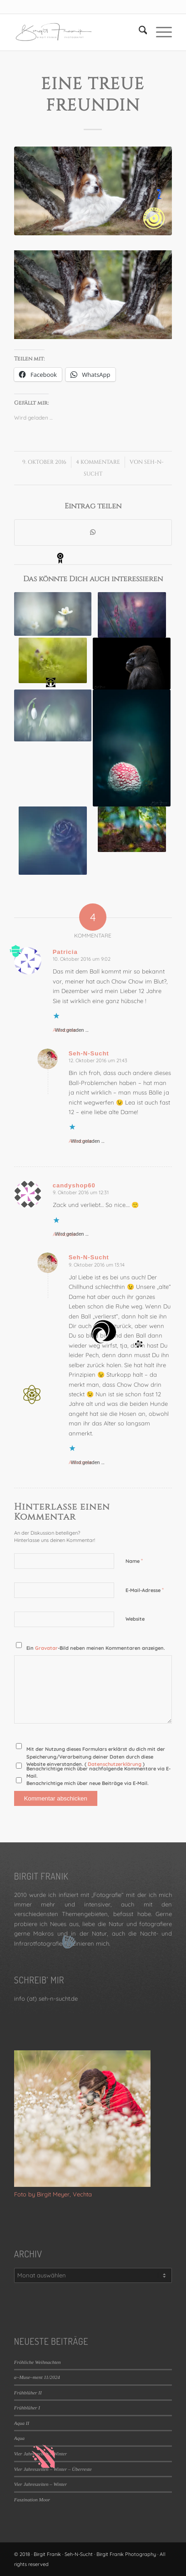  Describe the element at coordinates (50, 682) in the screenshot. I see `select player avatar or character` at that location.